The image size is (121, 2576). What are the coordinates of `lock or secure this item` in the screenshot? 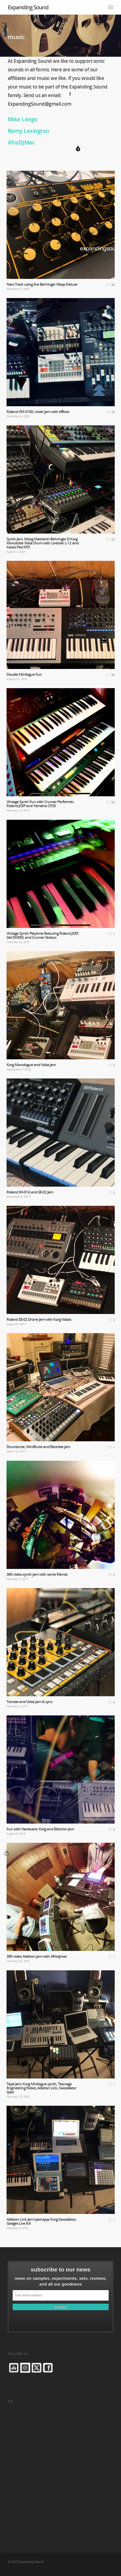 It's located at (7, 1853).